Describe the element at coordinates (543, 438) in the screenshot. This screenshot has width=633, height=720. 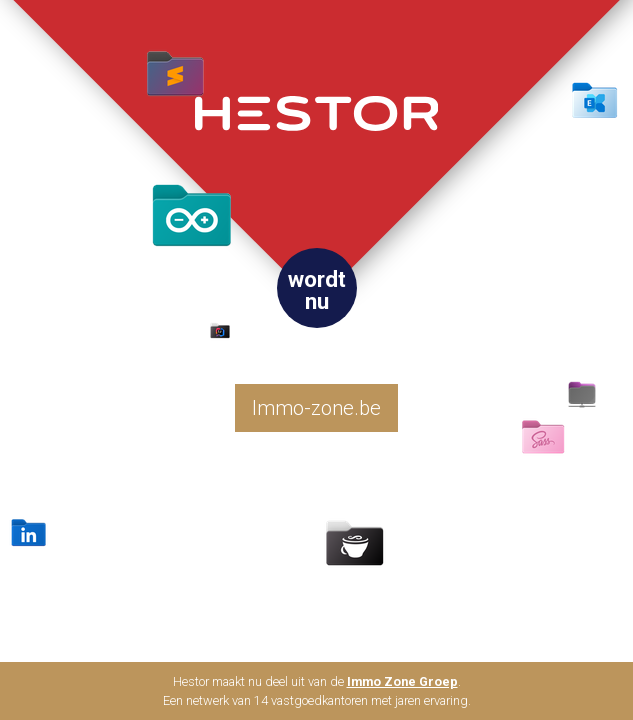
I see `folder containing sass stylesheet files` at that location.